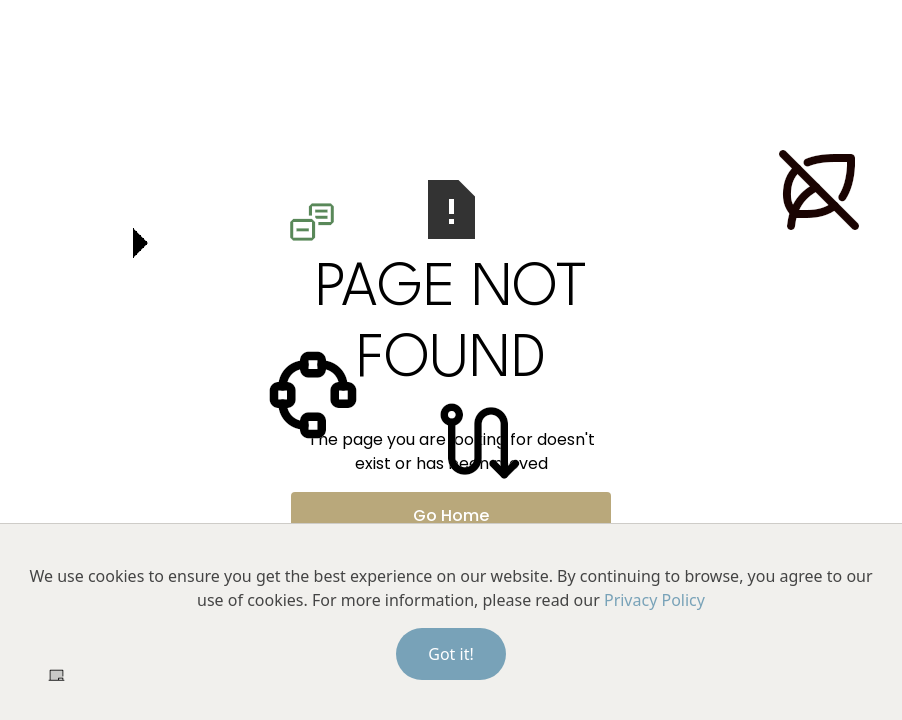 This screenshot has width=902, height=720. What do you see at coordinates (313, 395) in the screenshot?
I see `edit bezier curve anchor points` at bounding box center [313, 395].